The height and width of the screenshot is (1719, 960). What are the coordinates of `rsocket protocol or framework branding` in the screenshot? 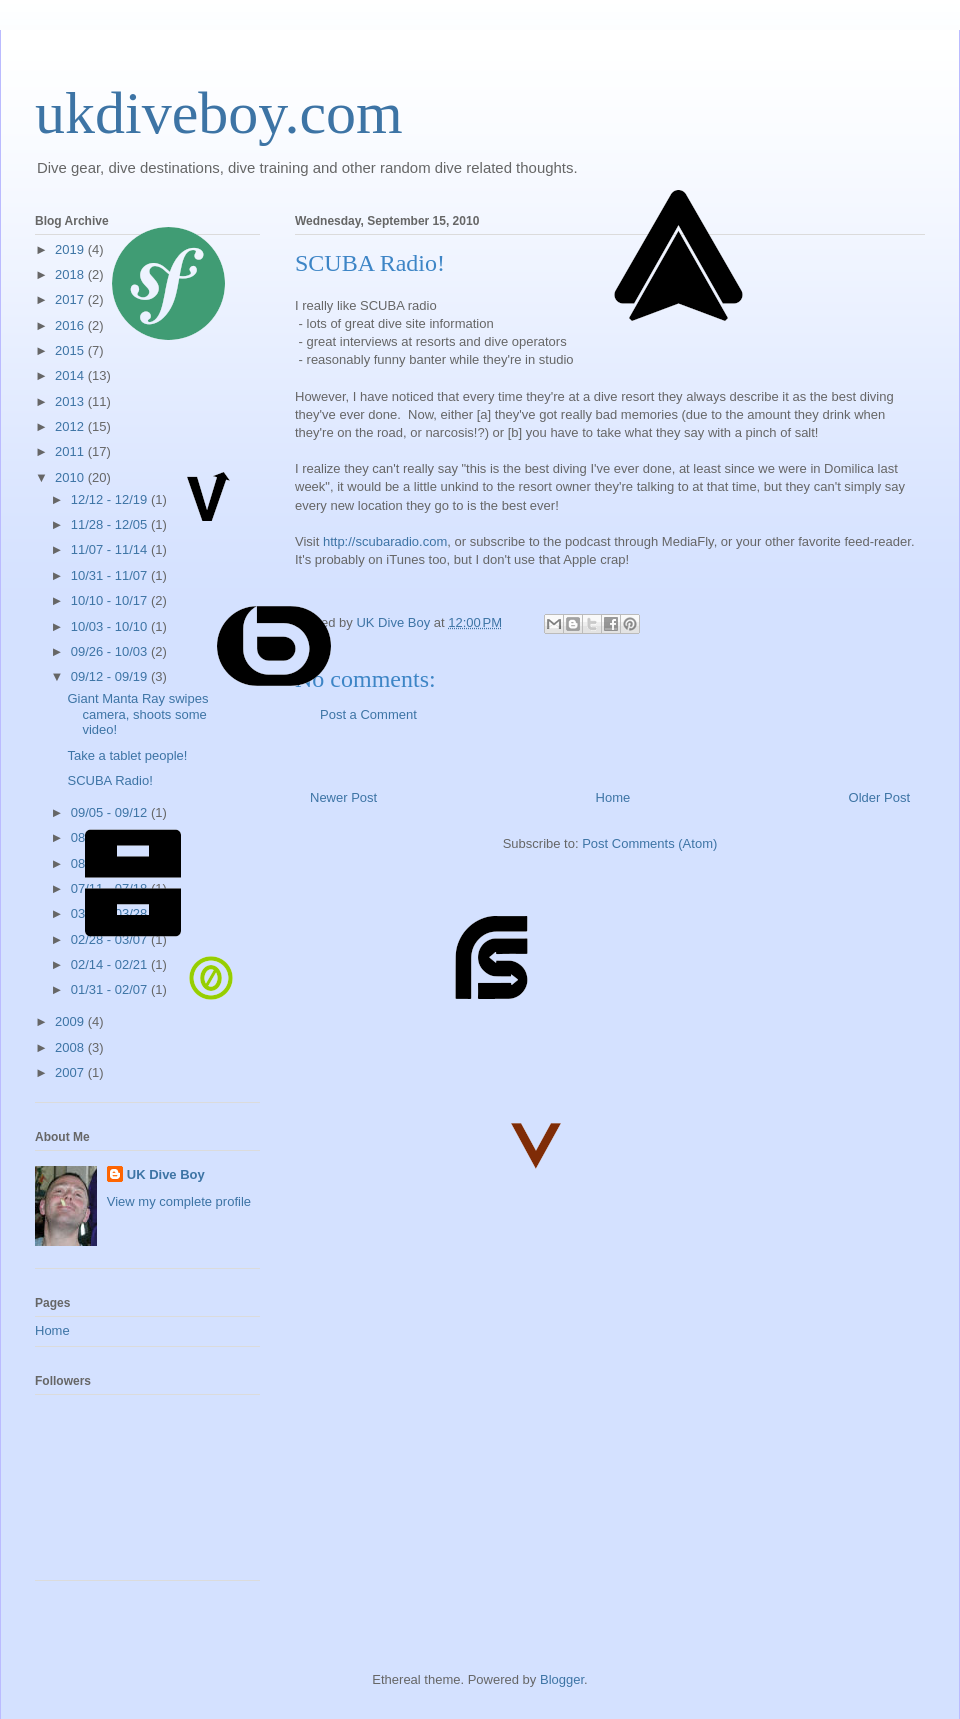 It's located at (491, 957).